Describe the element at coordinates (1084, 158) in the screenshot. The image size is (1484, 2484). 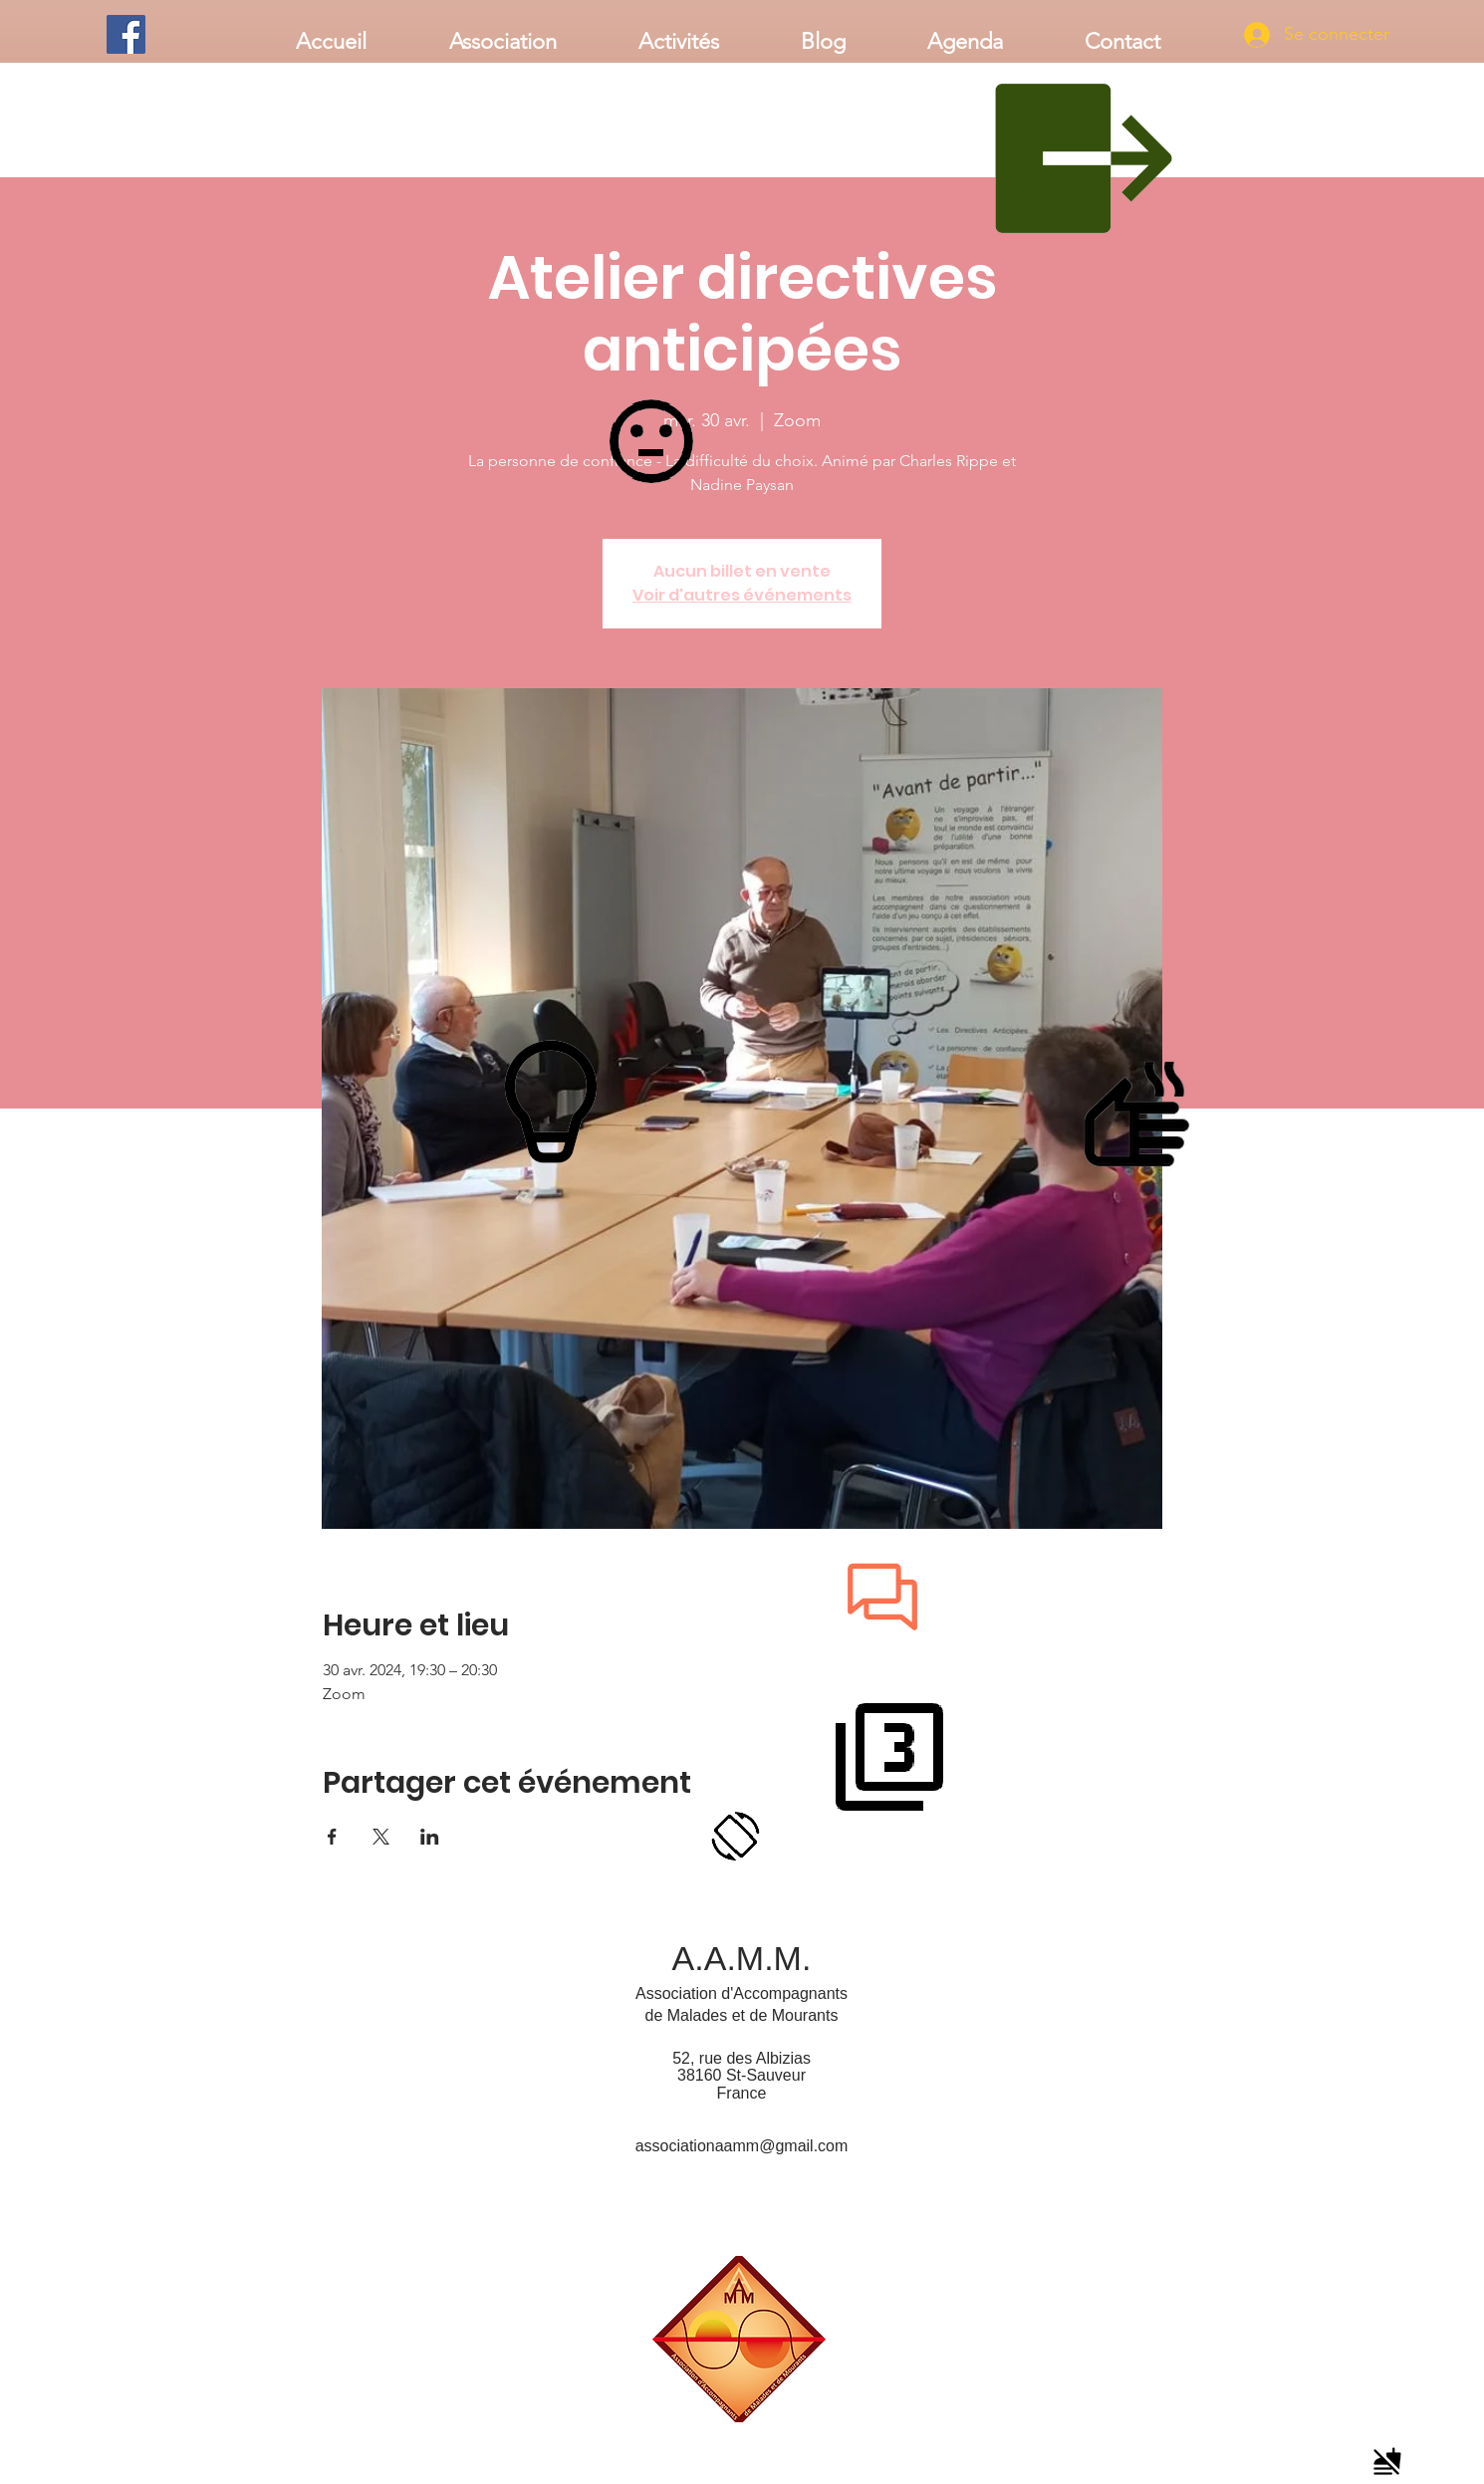
I see `log out of your account` at that location.